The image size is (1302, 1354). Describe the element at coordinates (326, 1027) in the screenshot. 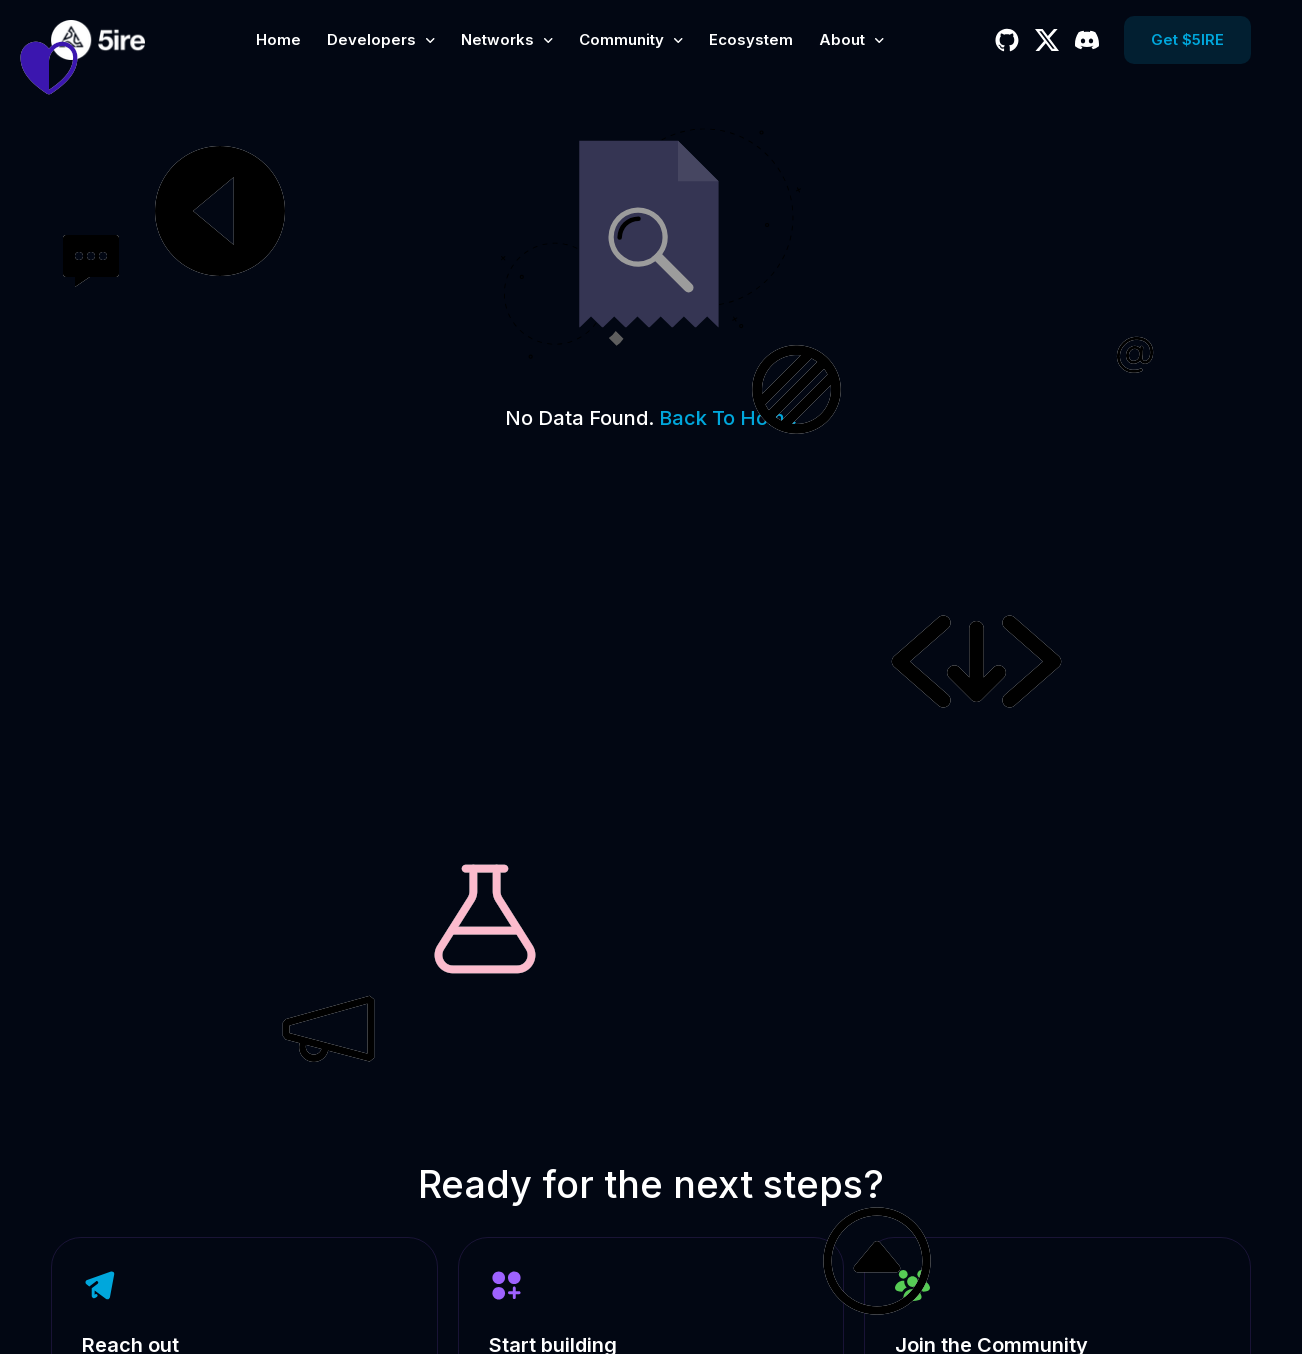

I see `make an announcement or broadcast` at that location.